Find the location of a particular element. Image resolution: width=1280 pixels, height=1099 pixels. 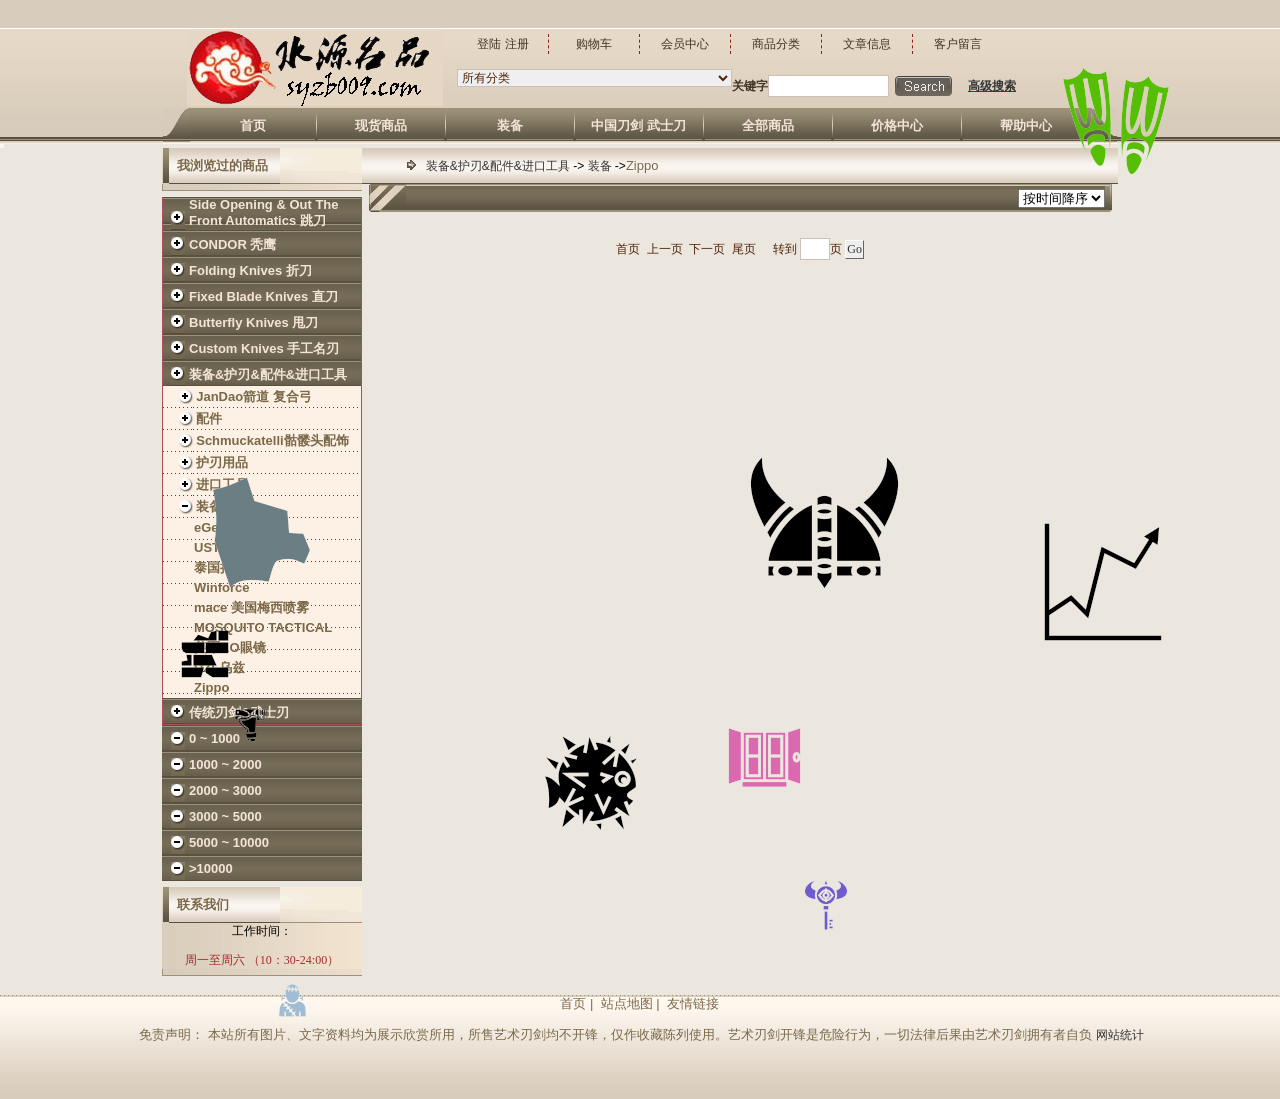

access swimming or diving activities is located at coordinates (1116, 121).